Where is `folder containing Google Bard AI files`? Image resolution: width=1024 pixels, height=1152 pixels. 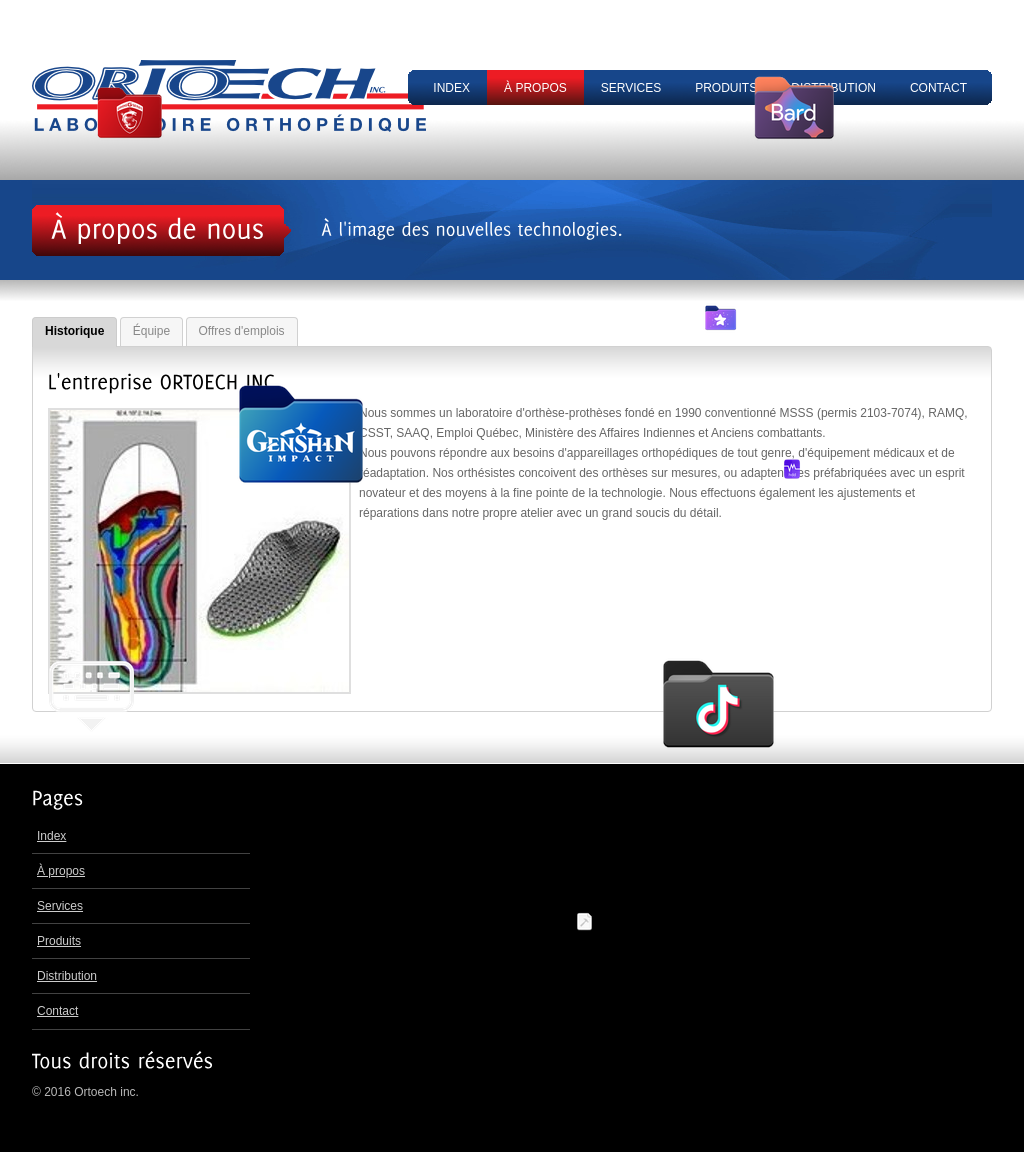 folder containing Google Bard AI files is located at coordinates (794, 110).